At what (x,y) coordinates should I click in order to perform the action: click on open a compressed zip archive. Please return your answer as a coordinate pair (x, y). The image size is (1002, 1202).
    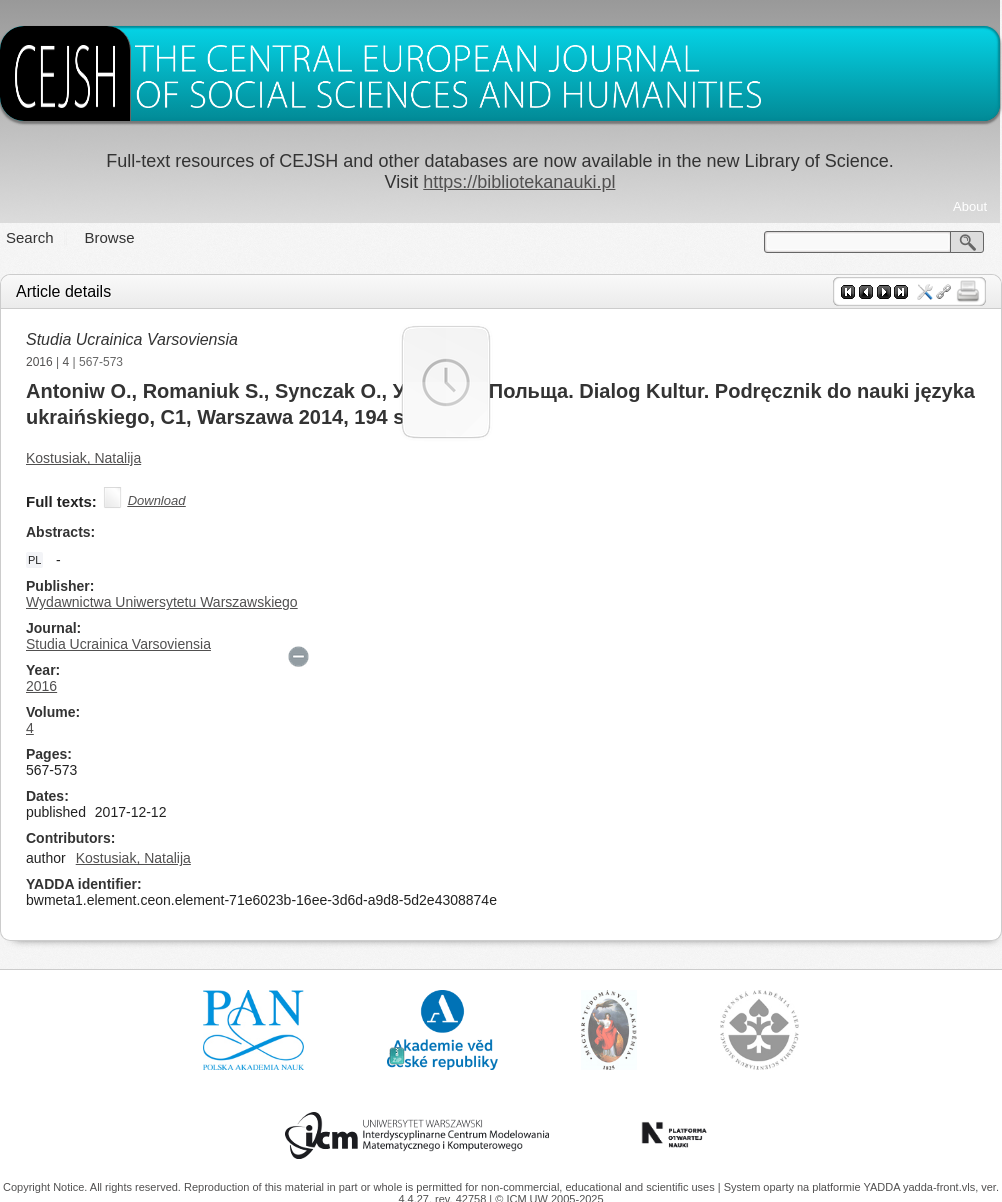
    Looking at the image, I should click on (397, 1056).